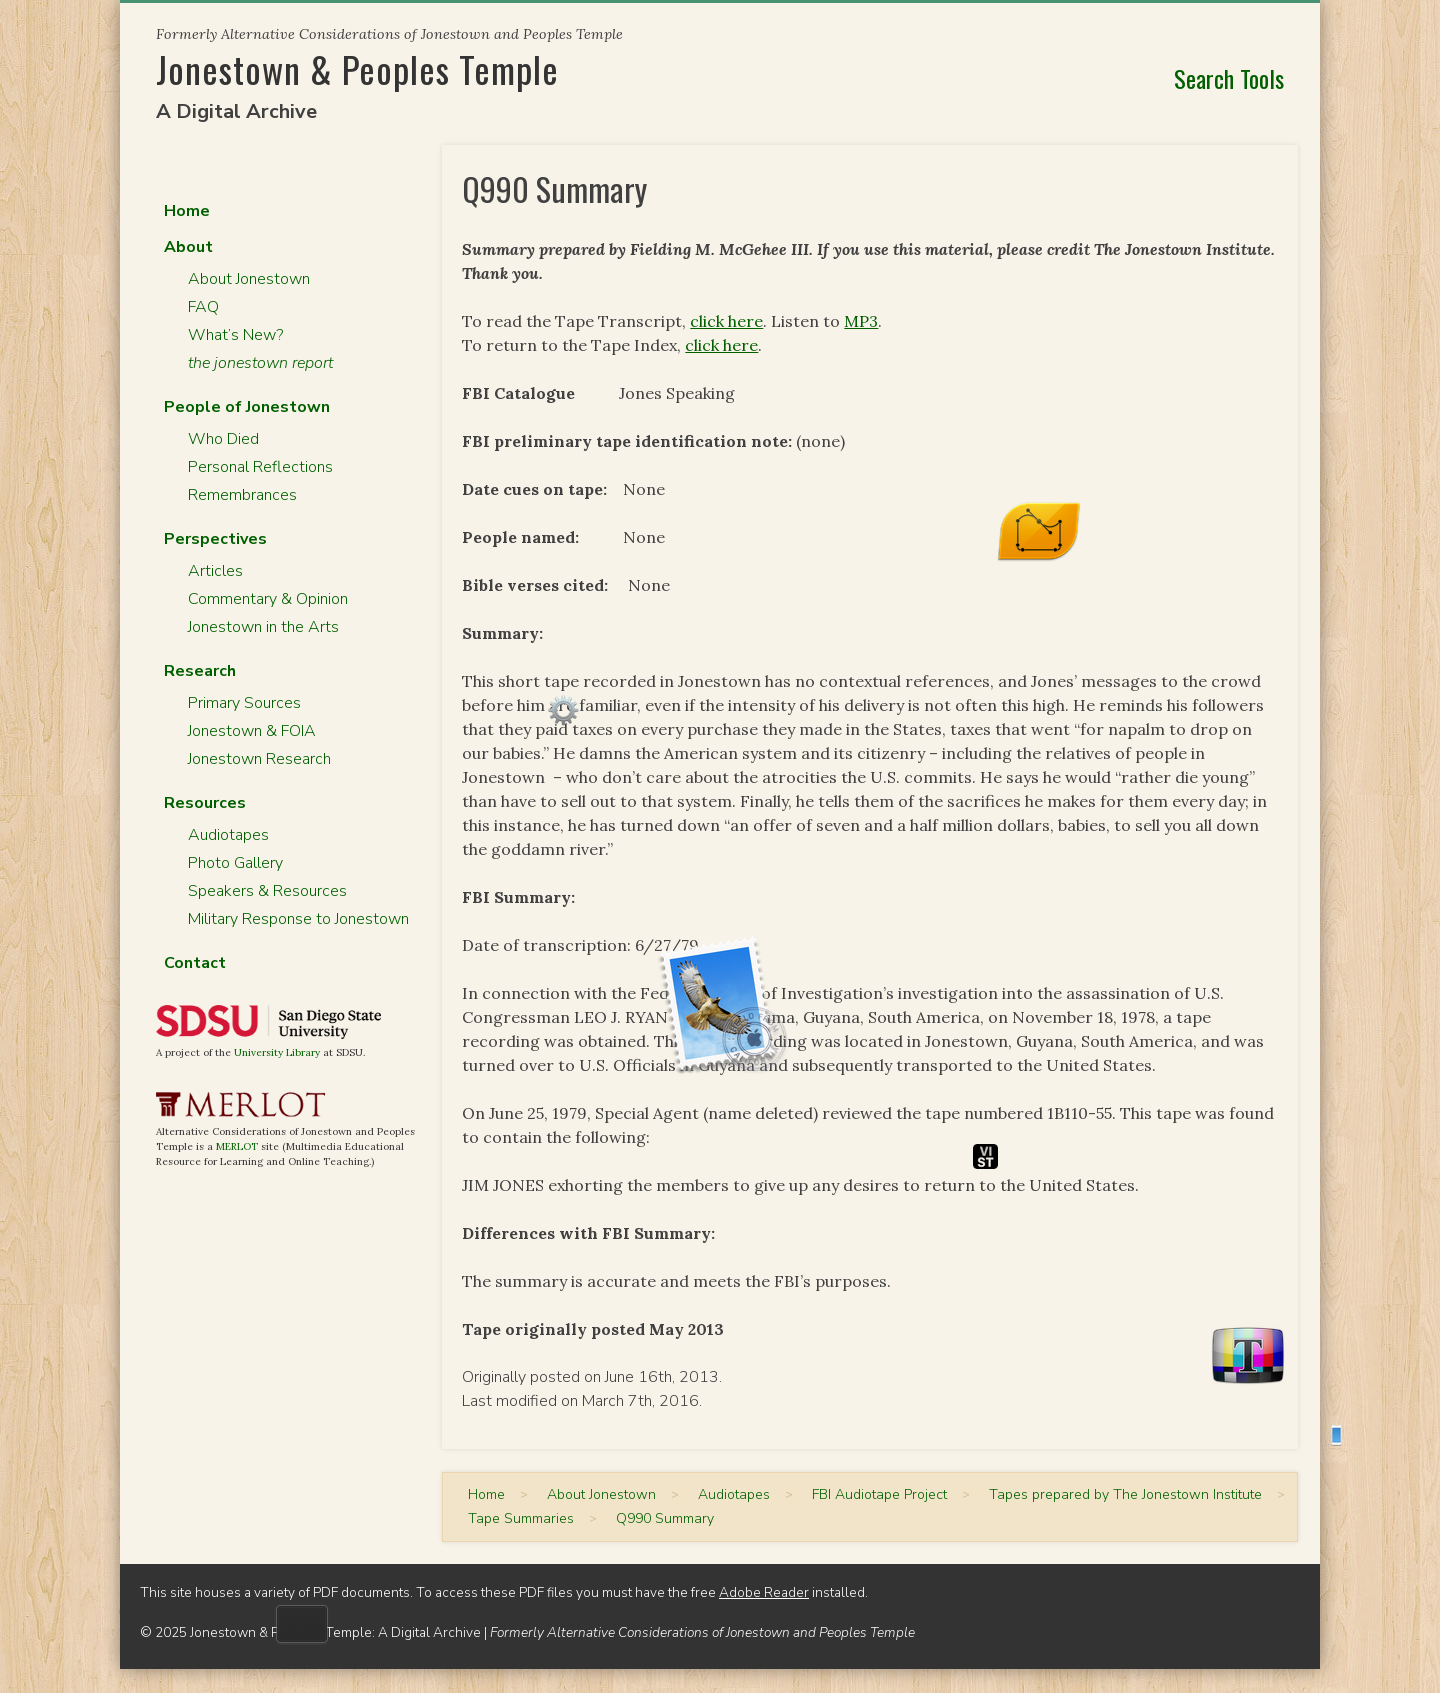  What do you see at coordinates (563, 710) in the screenshot?
I see `access advanced settings` at bounding box center [563, 710].